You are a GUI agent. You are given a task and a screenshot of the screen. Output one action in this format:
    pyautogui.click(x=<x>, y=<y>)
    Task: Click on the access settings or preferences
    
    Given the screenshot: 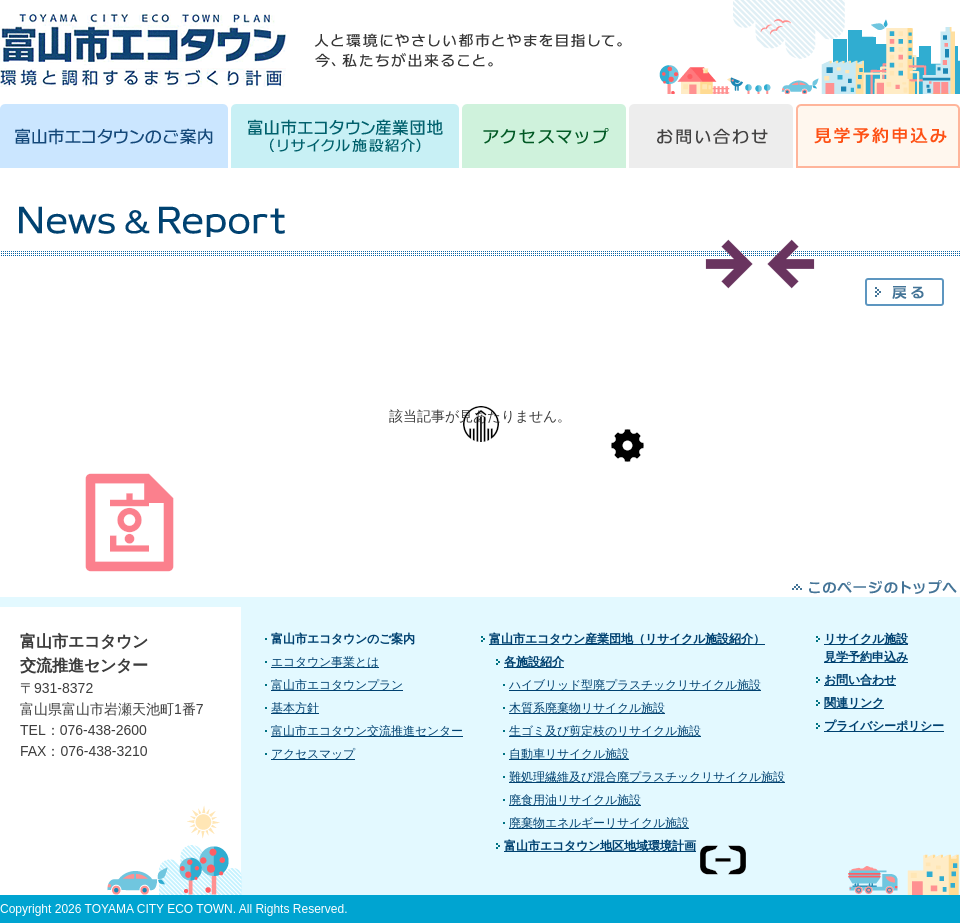 What is the action you would take?
    pyautogui.click(x=627, y=445)
    